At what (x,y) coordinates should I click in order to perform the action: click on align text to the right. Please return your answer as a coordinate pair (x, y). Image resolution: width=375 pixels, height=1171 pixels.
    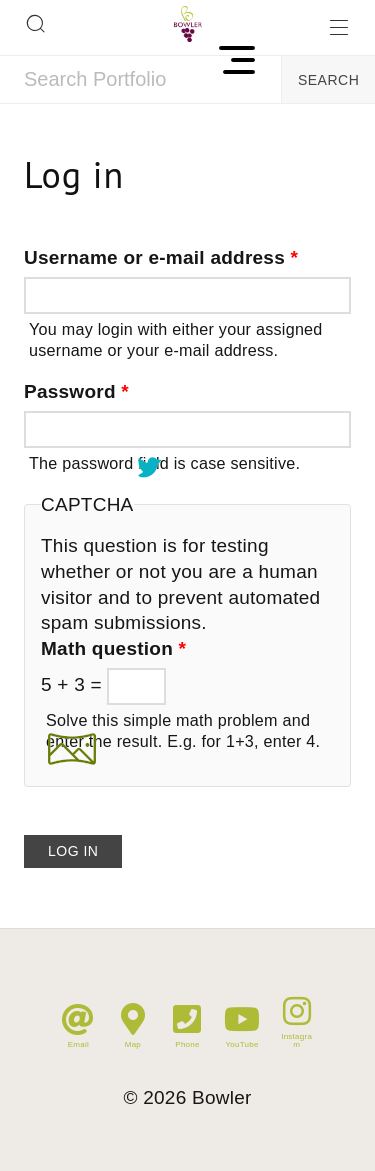
    Looking at the image, I should click on (237, 60).